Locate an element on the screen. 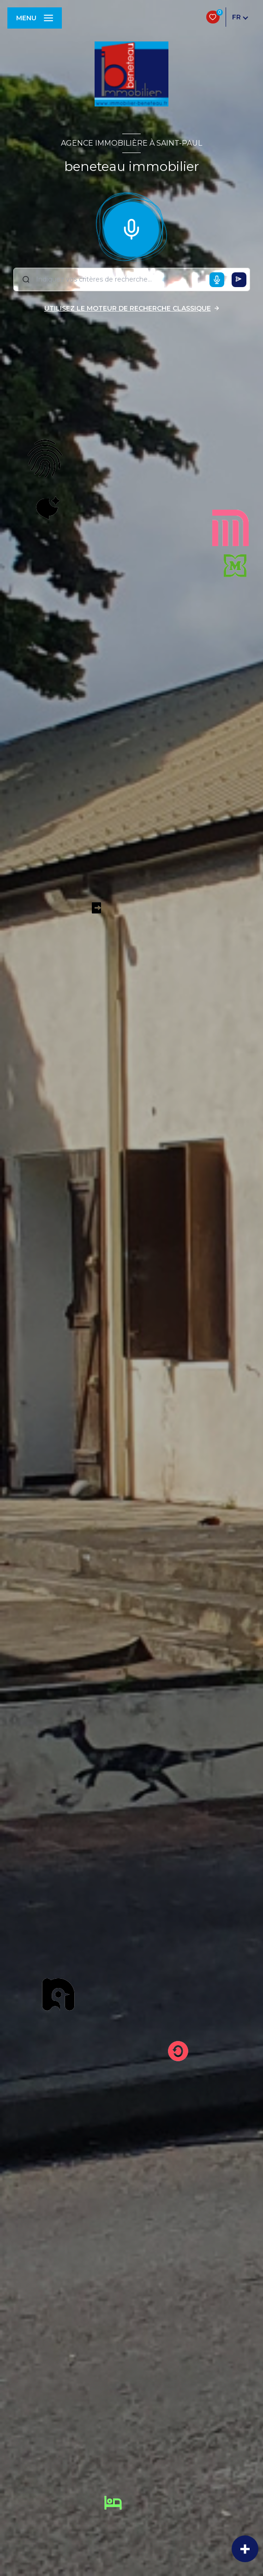  log out of your account is located at coordinates (96, 908).